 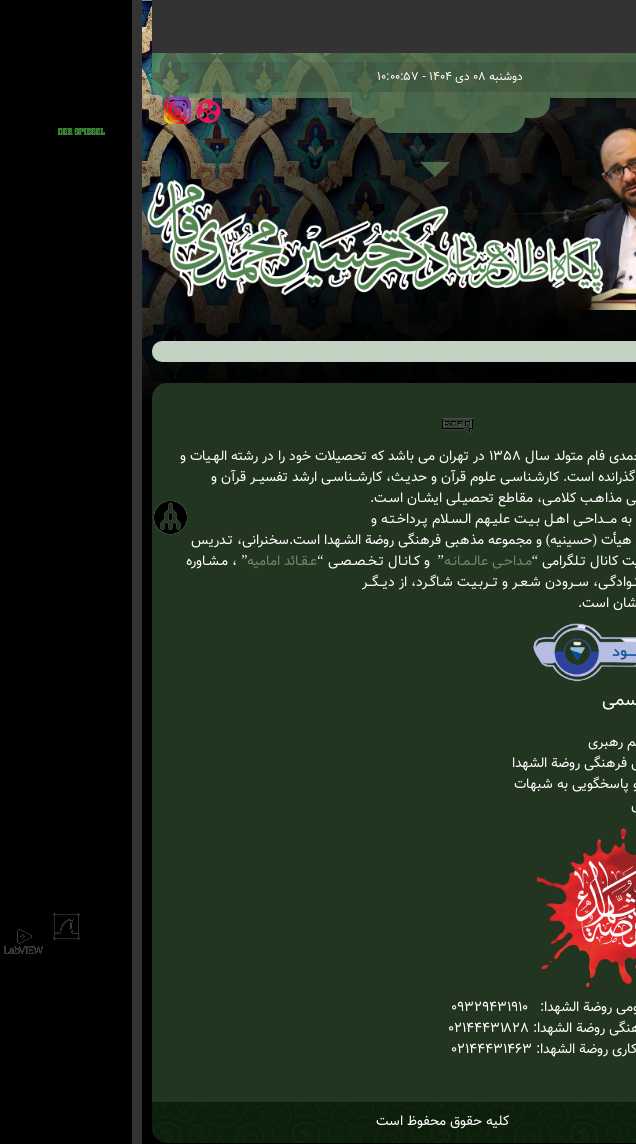 I want to click on open wireshark network protocol analyzer, so click(x=66, y=926).